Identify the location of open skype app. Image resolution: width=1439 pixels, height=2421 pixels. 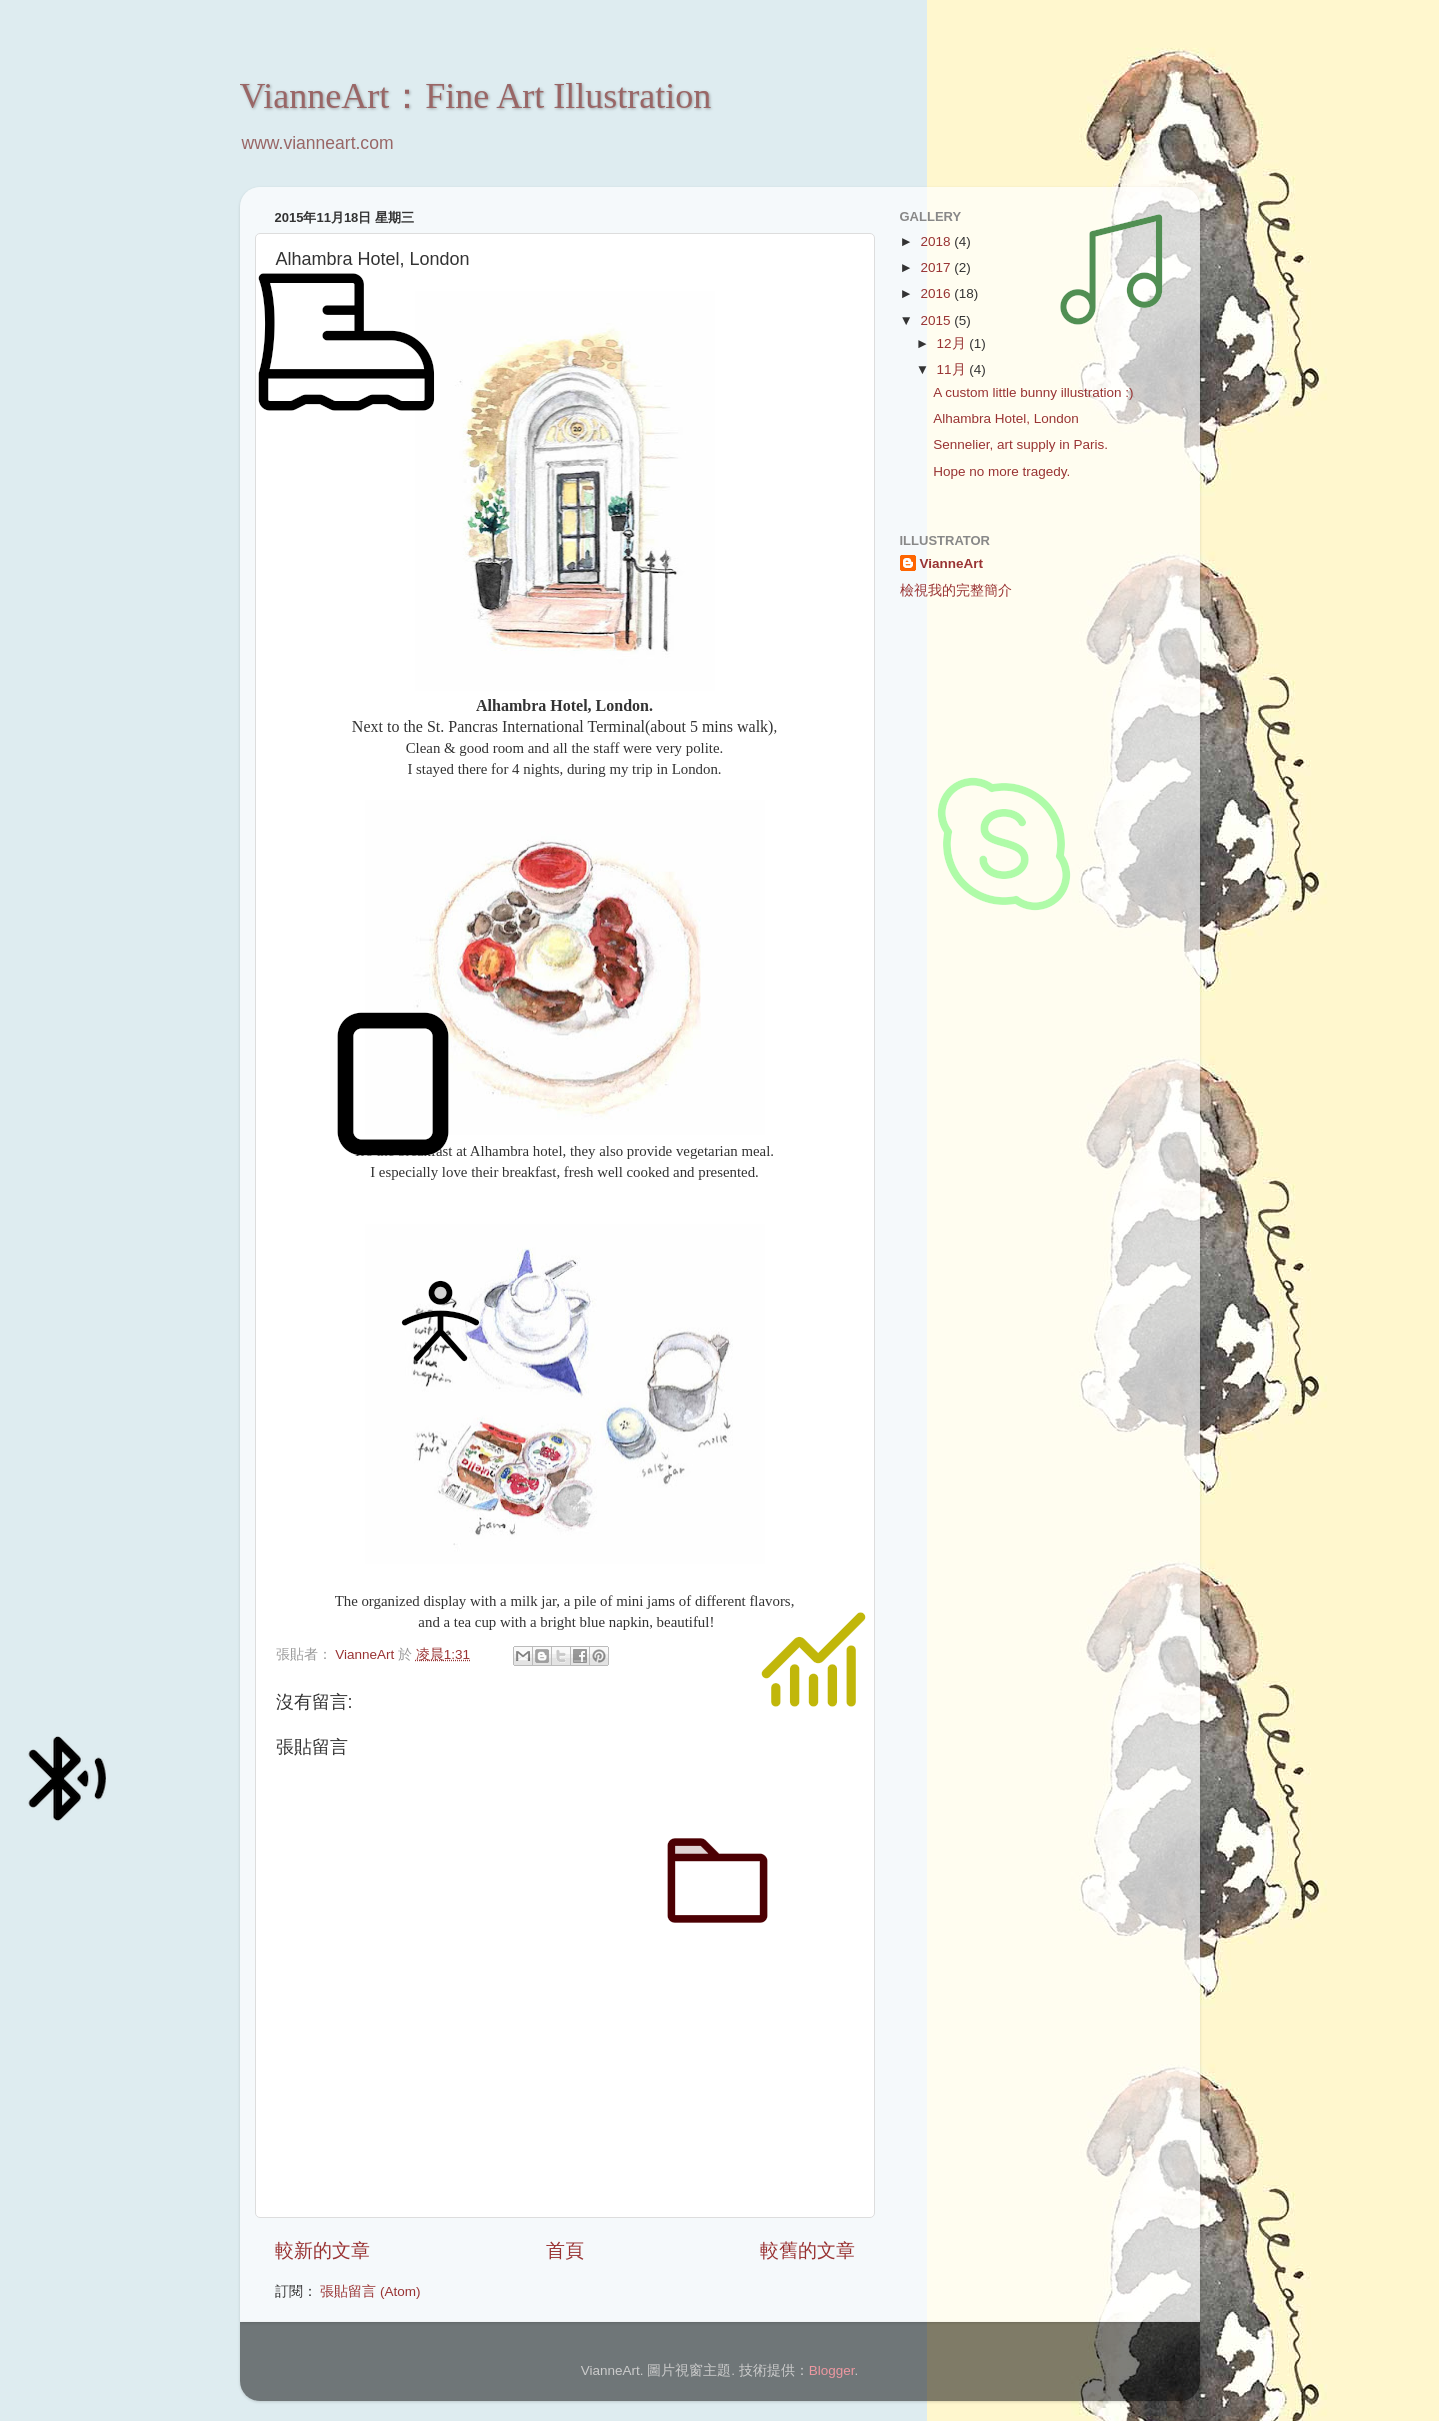
(1004, 844).